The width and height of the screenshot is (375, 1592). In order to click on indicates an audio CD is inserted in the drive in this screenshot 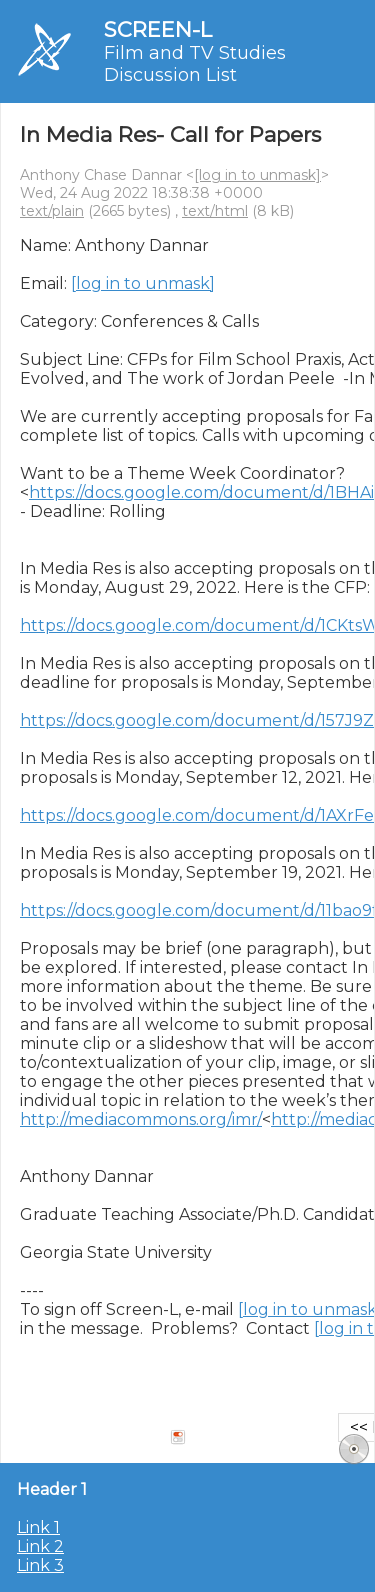, I will do `click(354, 1449)`.